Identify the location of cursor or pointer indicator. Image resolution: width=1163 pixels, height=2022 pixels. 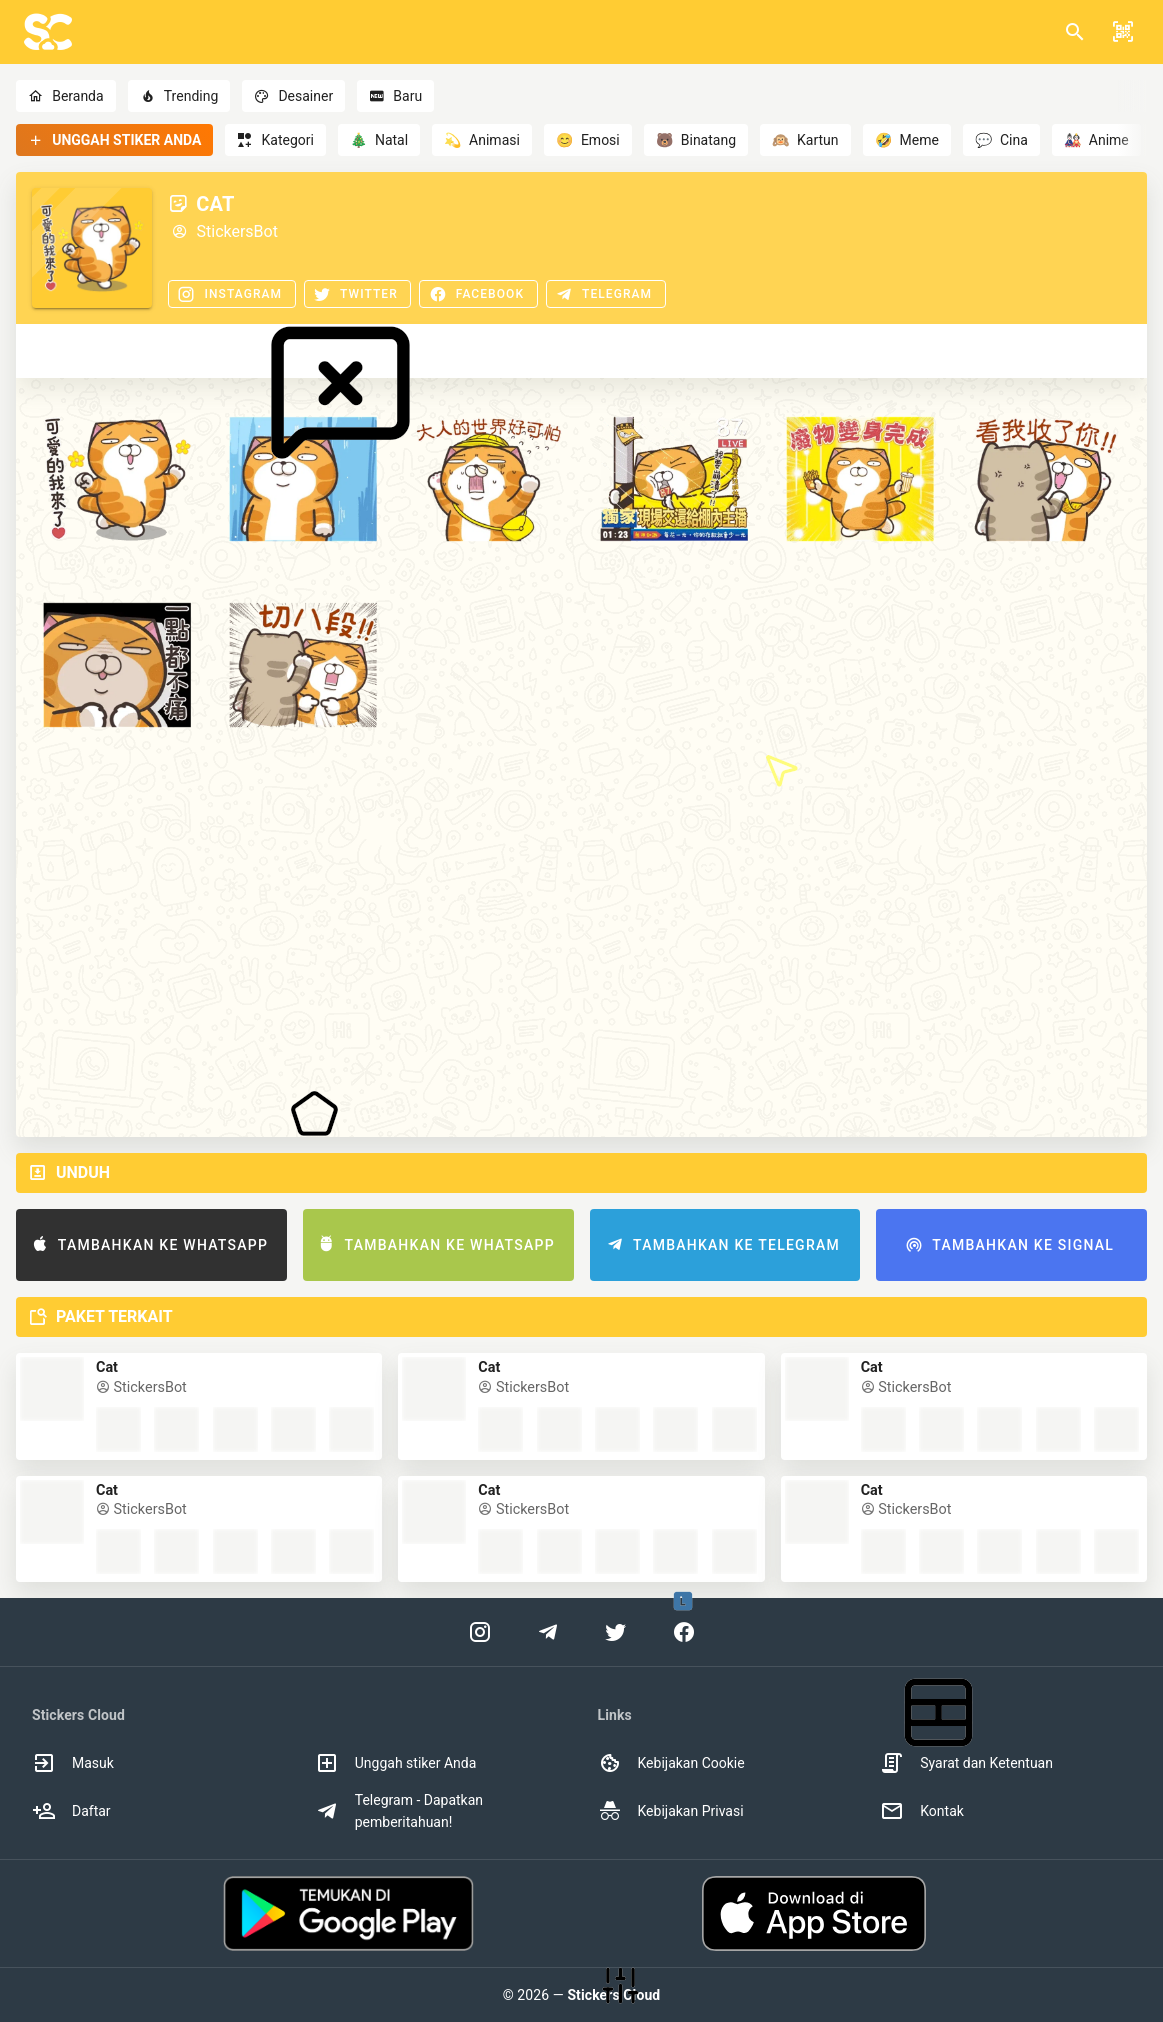
(781, 770).